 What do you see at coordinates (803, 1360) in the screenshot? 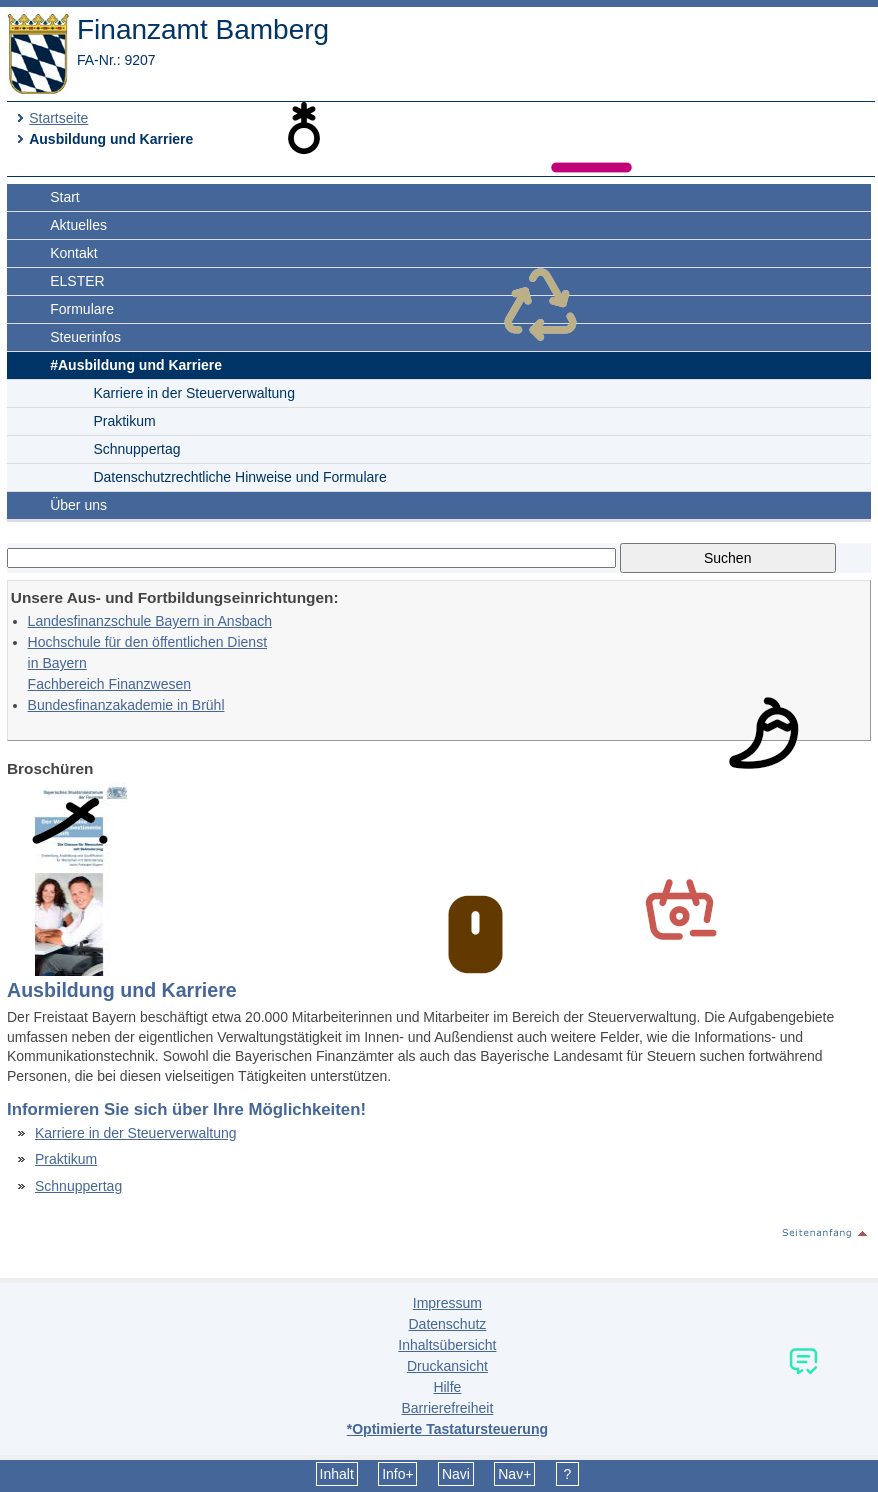
I see `message sent successfully` at bounding box center [803, 1360].